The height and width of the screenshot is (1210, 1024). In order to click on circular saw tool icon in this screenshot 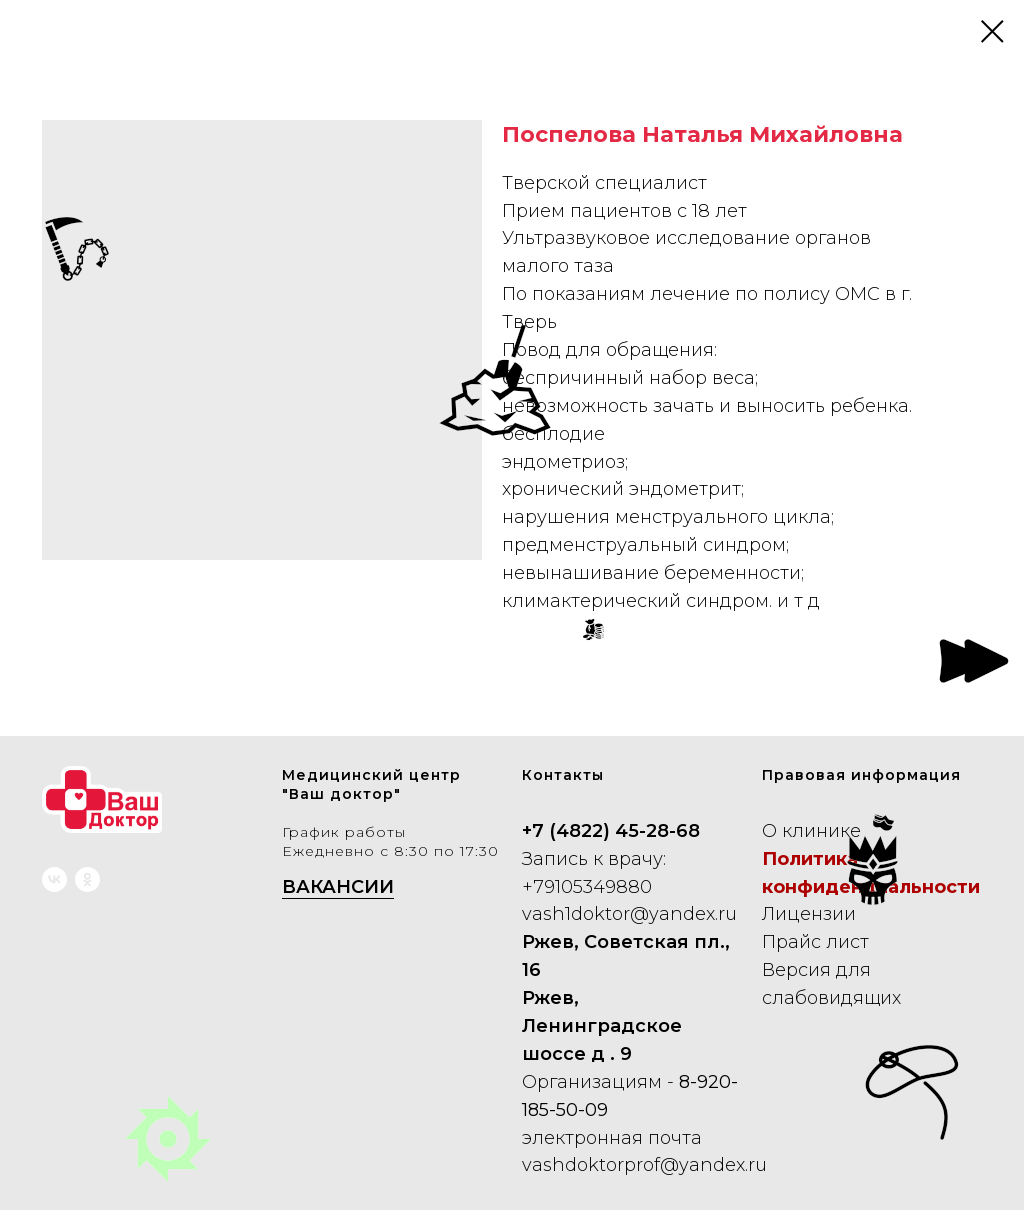, I will do `click(168, 1139)`.